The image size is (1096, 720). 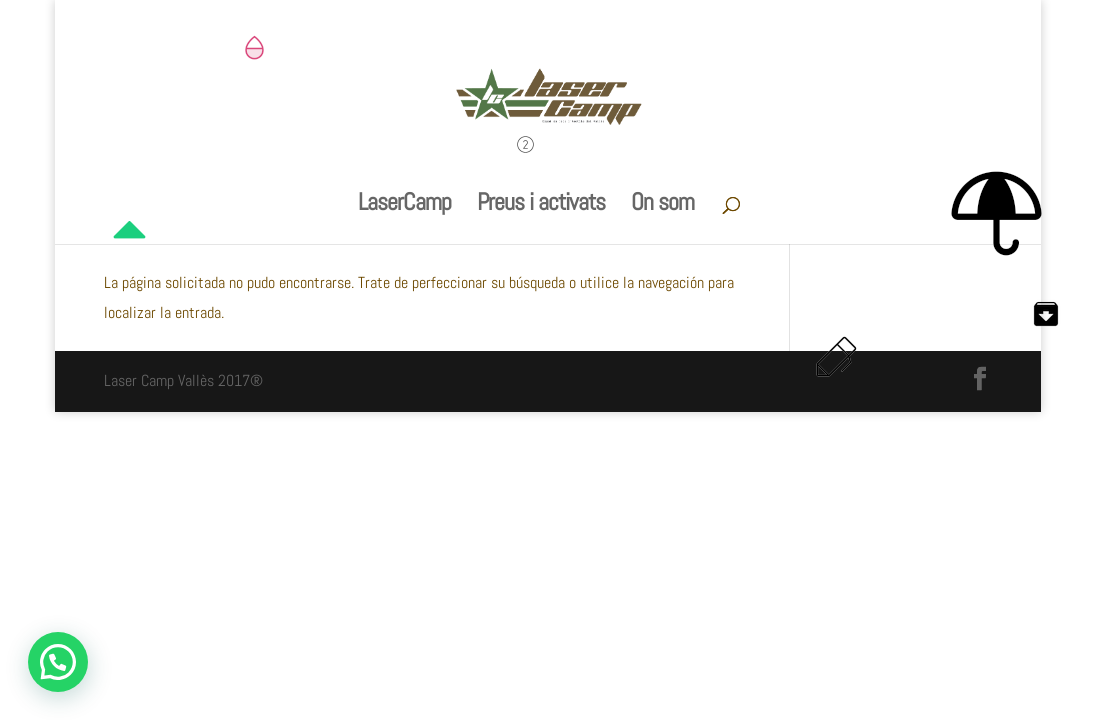 I want to click on adjust humidity or moisture level, so click(x=254, y=48).